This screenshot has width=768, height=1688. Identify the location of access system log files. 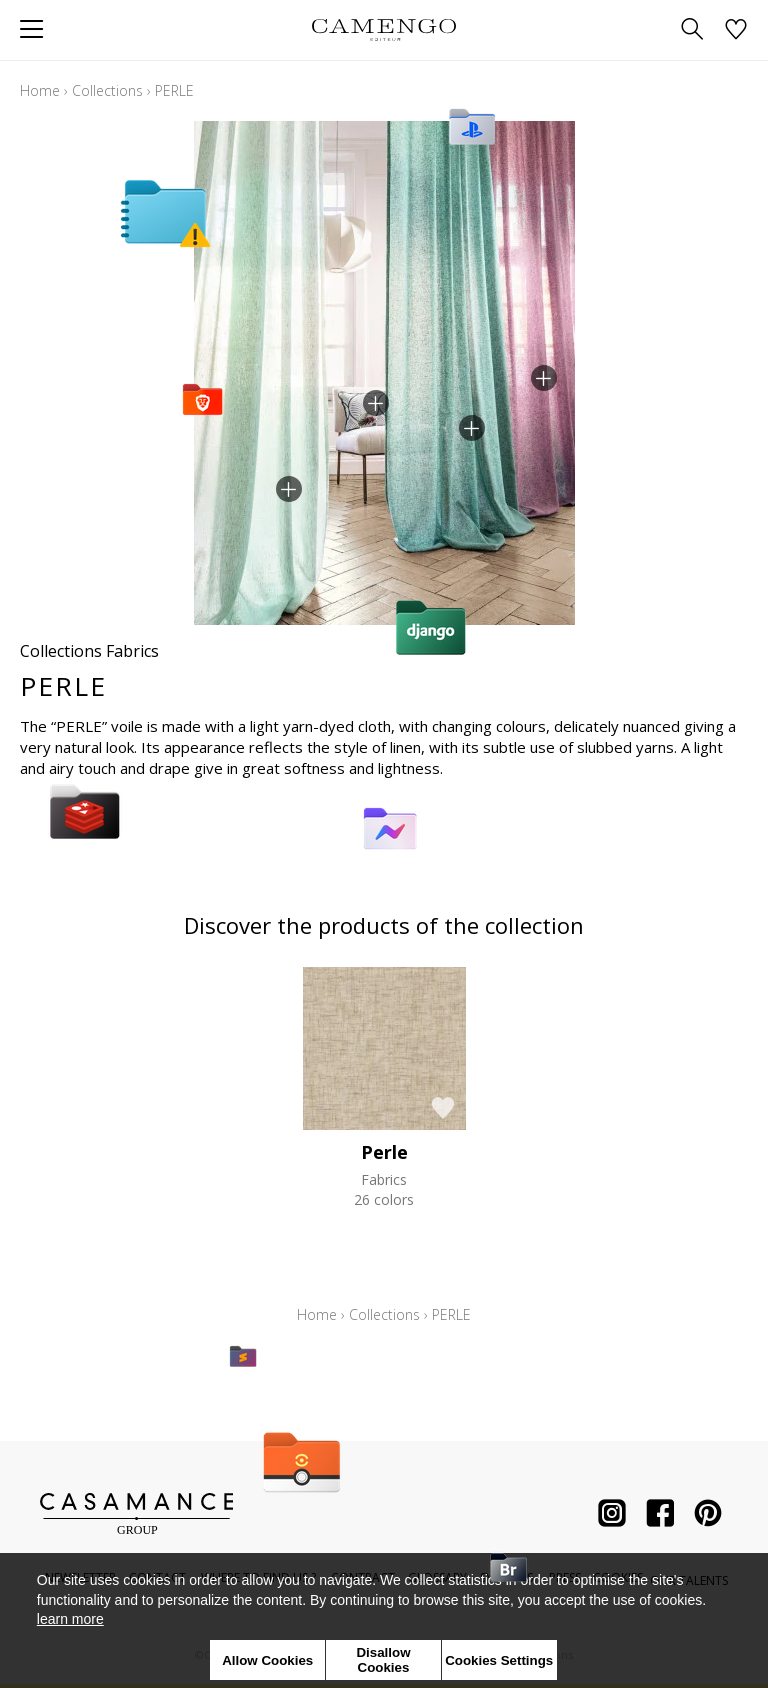
(165, 214).